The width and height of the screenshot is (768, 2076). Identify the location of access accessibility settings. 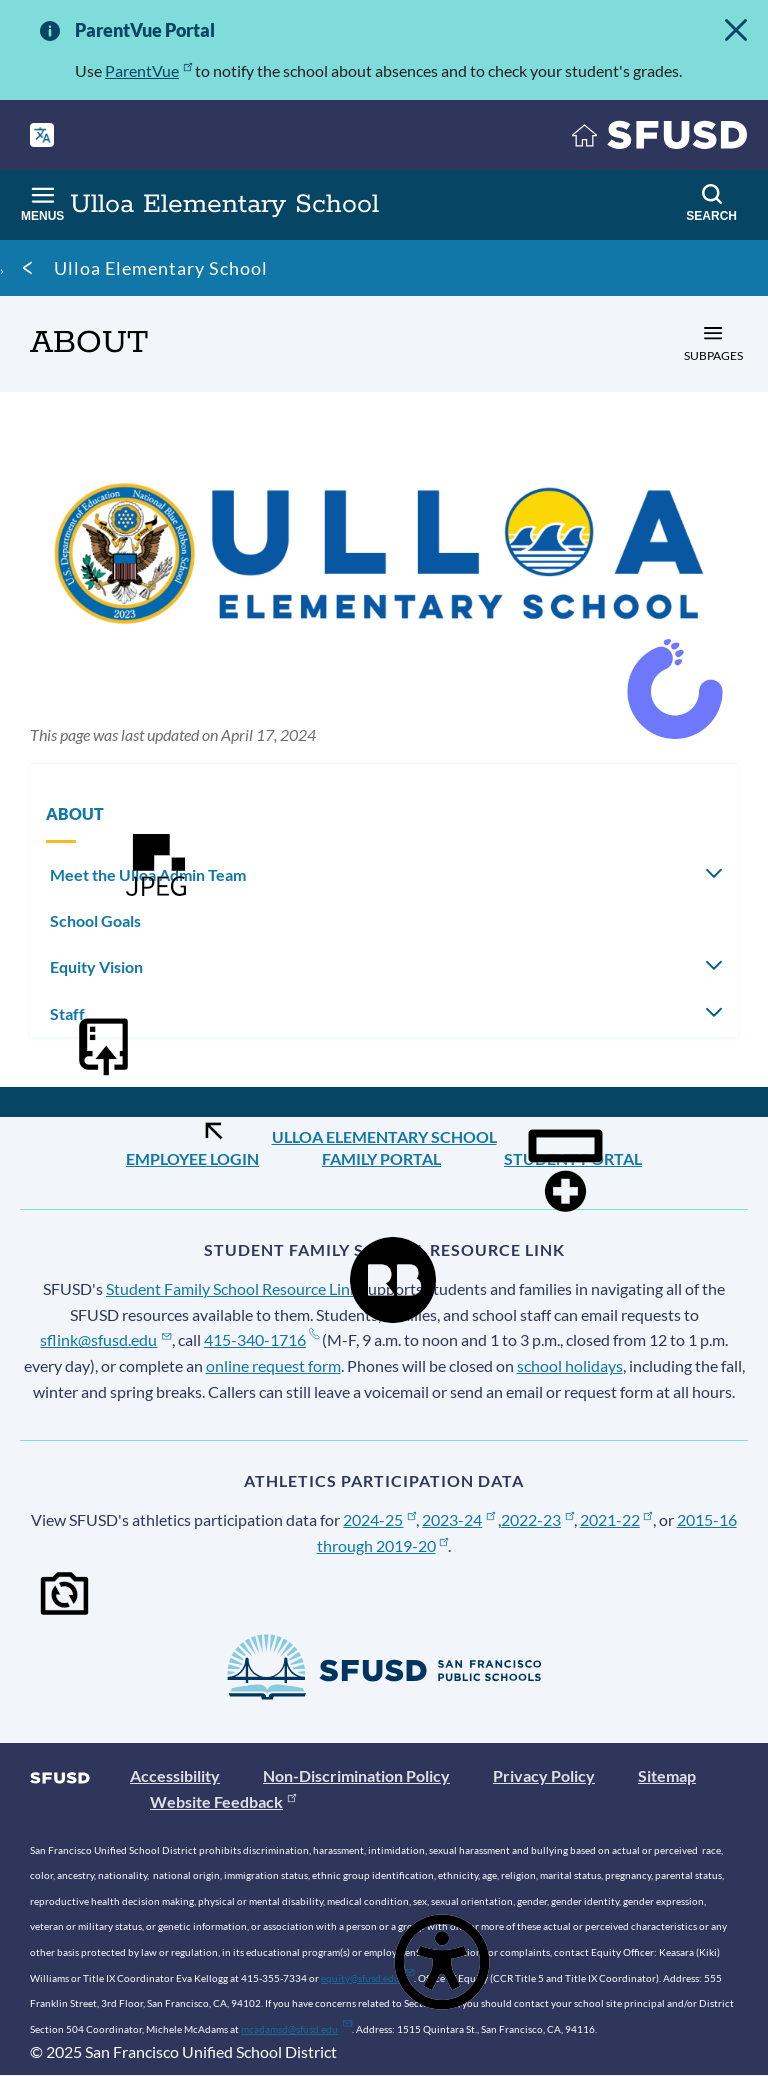
(442, 1962).